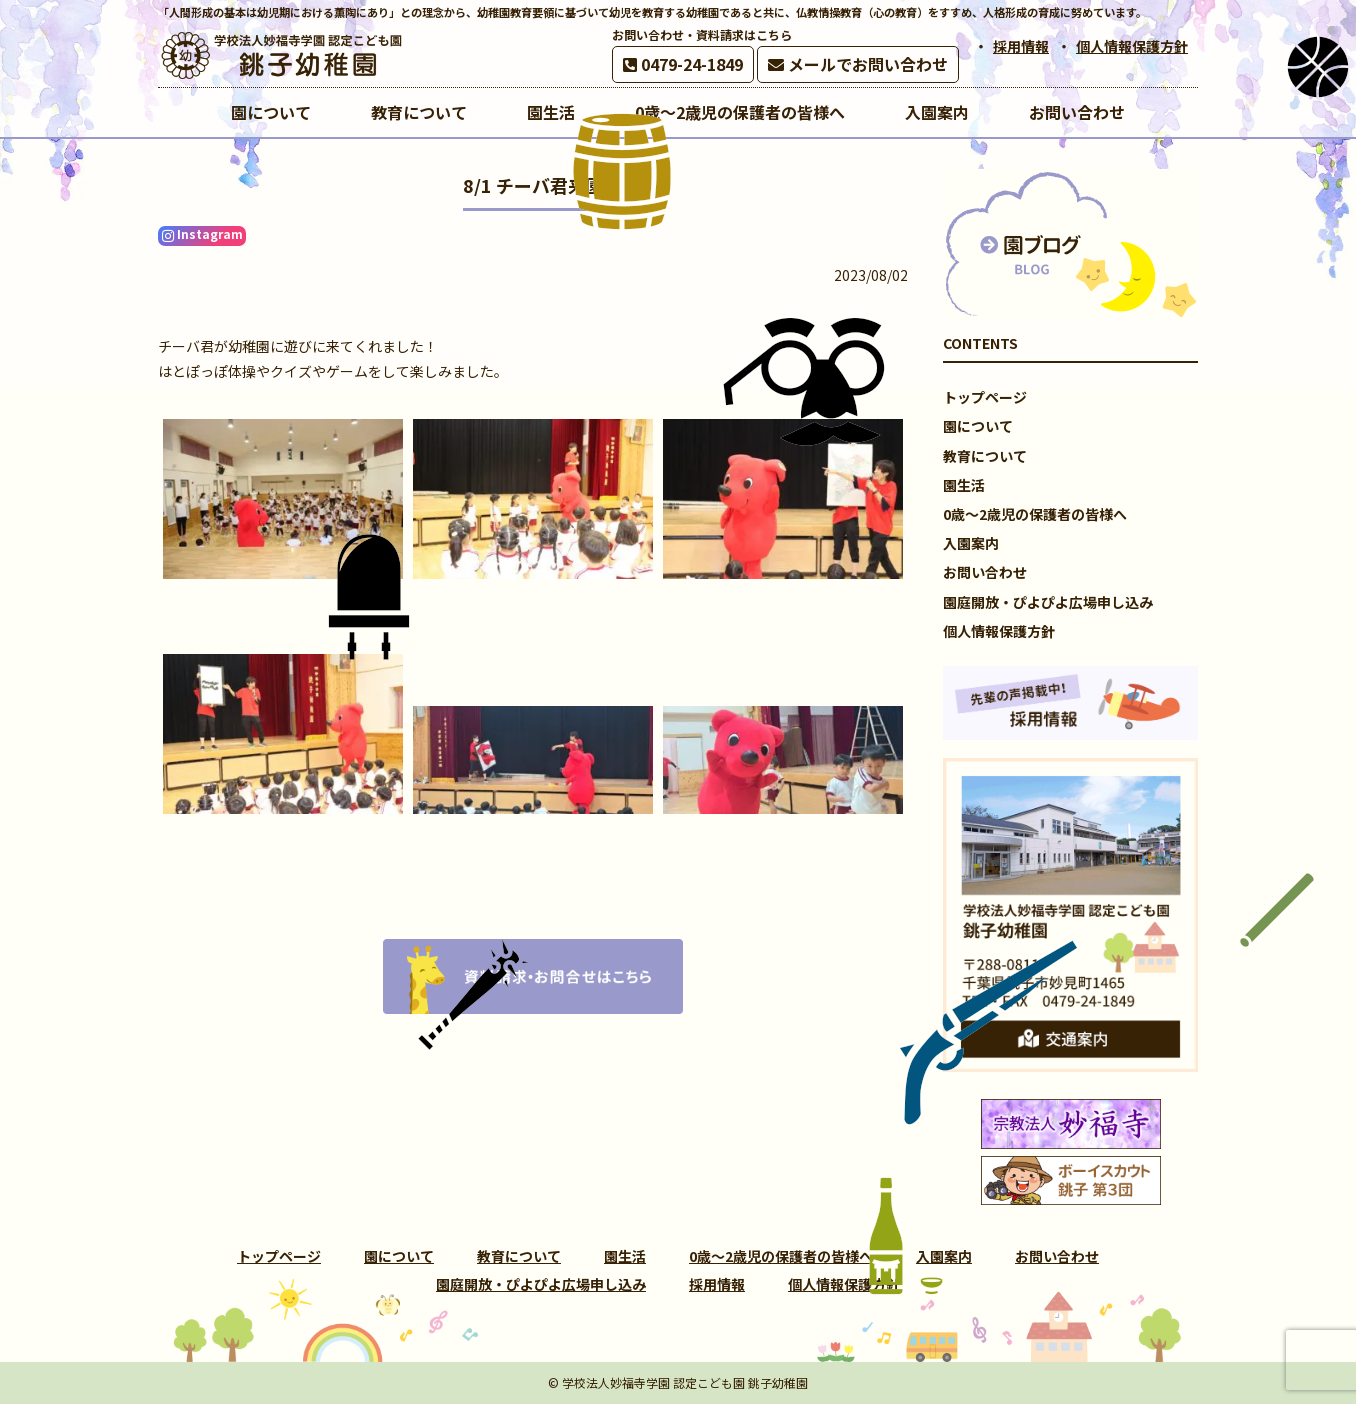 This screenshot has height=1404, width=1356. I want to click on place a straight pipe segment, so click(1277, 910).